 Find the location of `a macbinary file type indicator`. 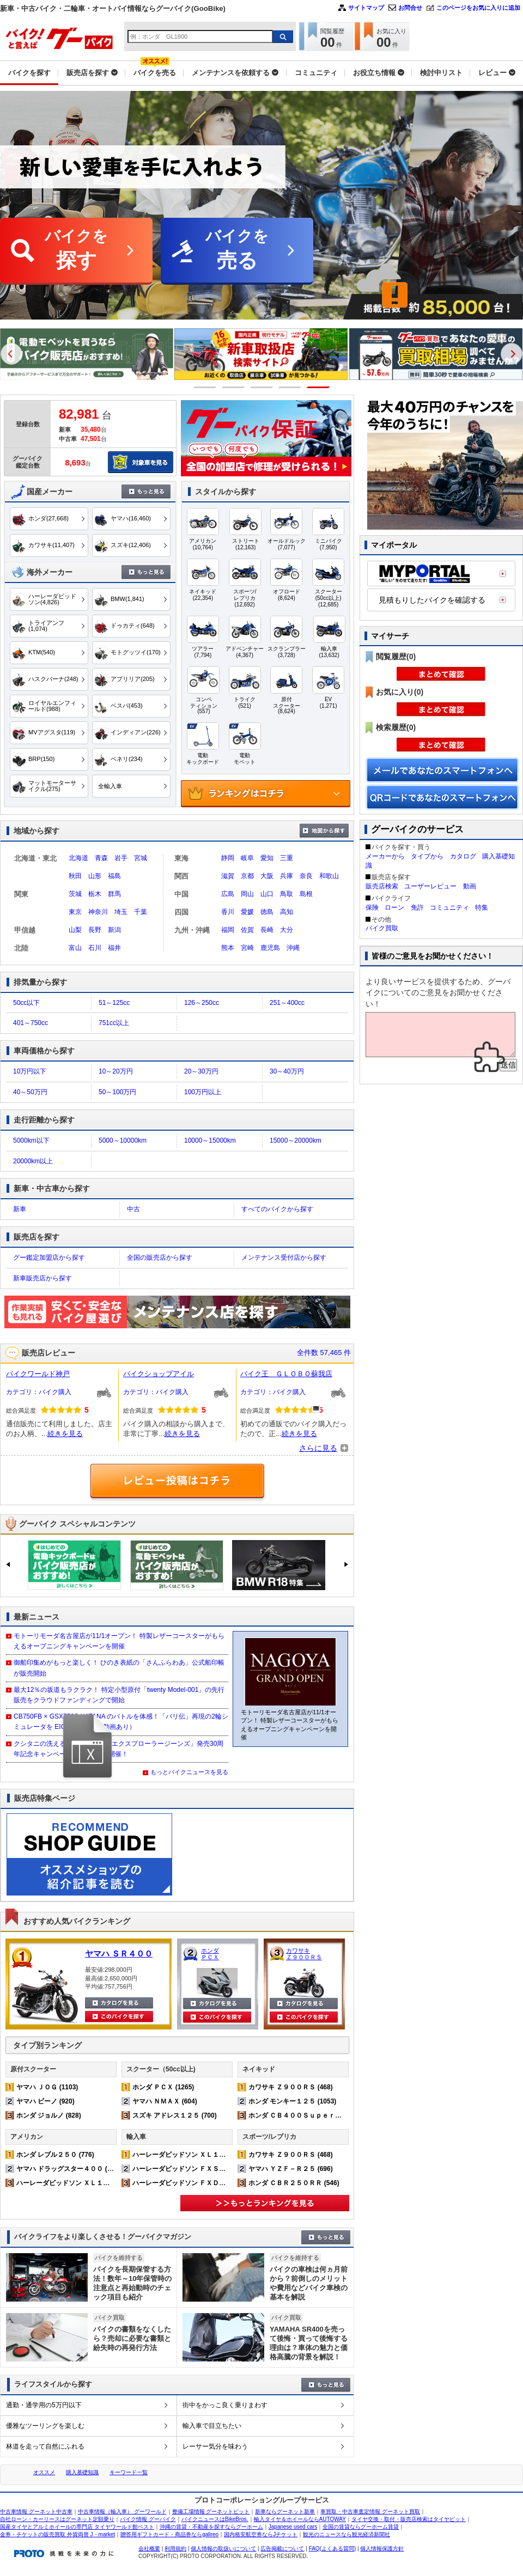

a macbinary file type indicator is located at coordinates (87, 1747).